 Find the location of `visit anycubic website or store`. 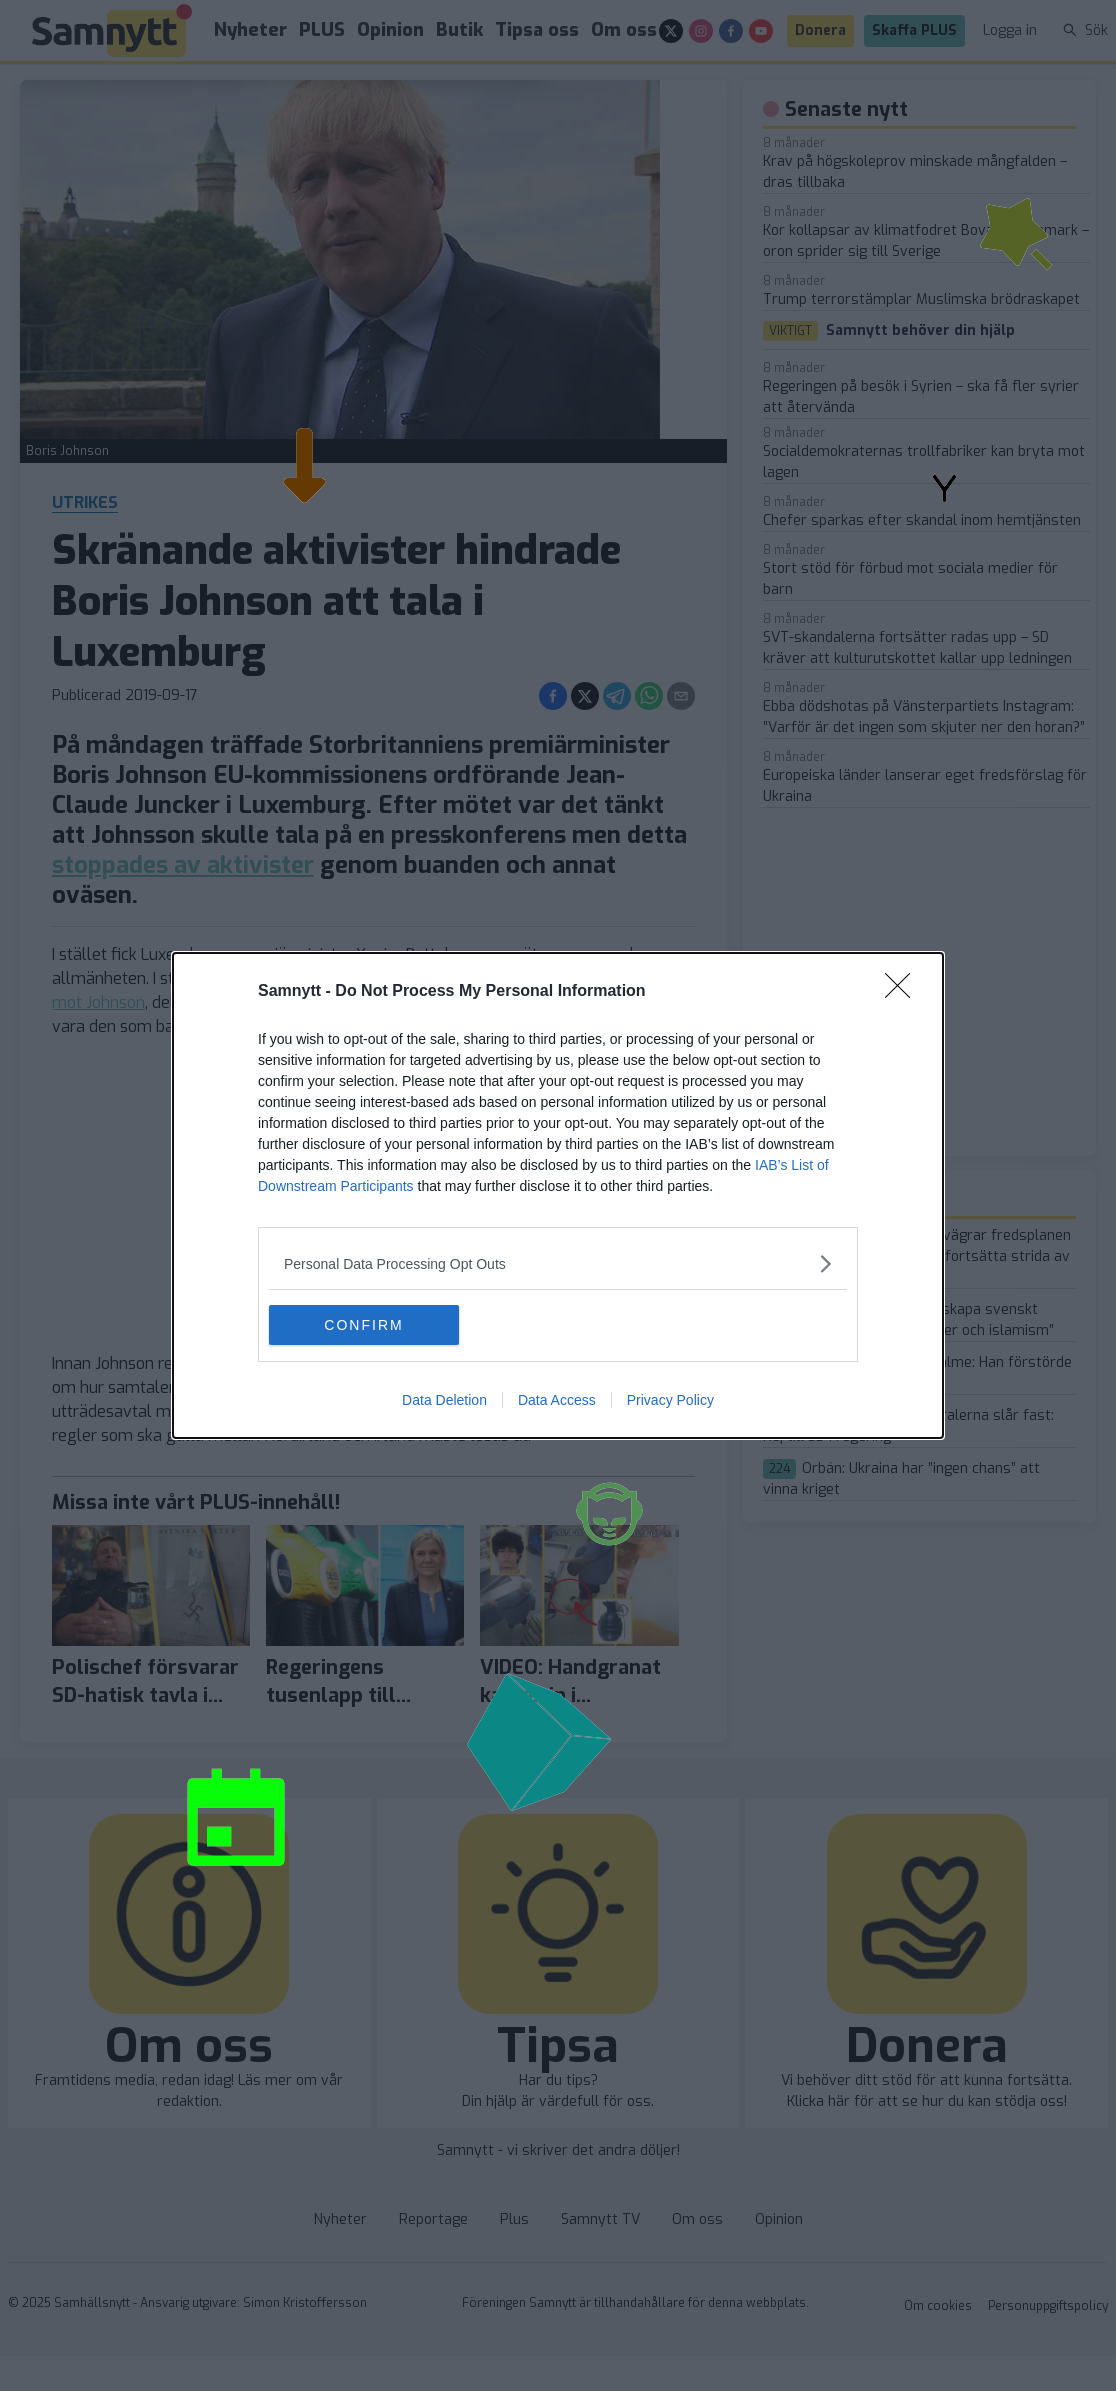

visit anycubic website or store is located at coordinates (539, 1742).